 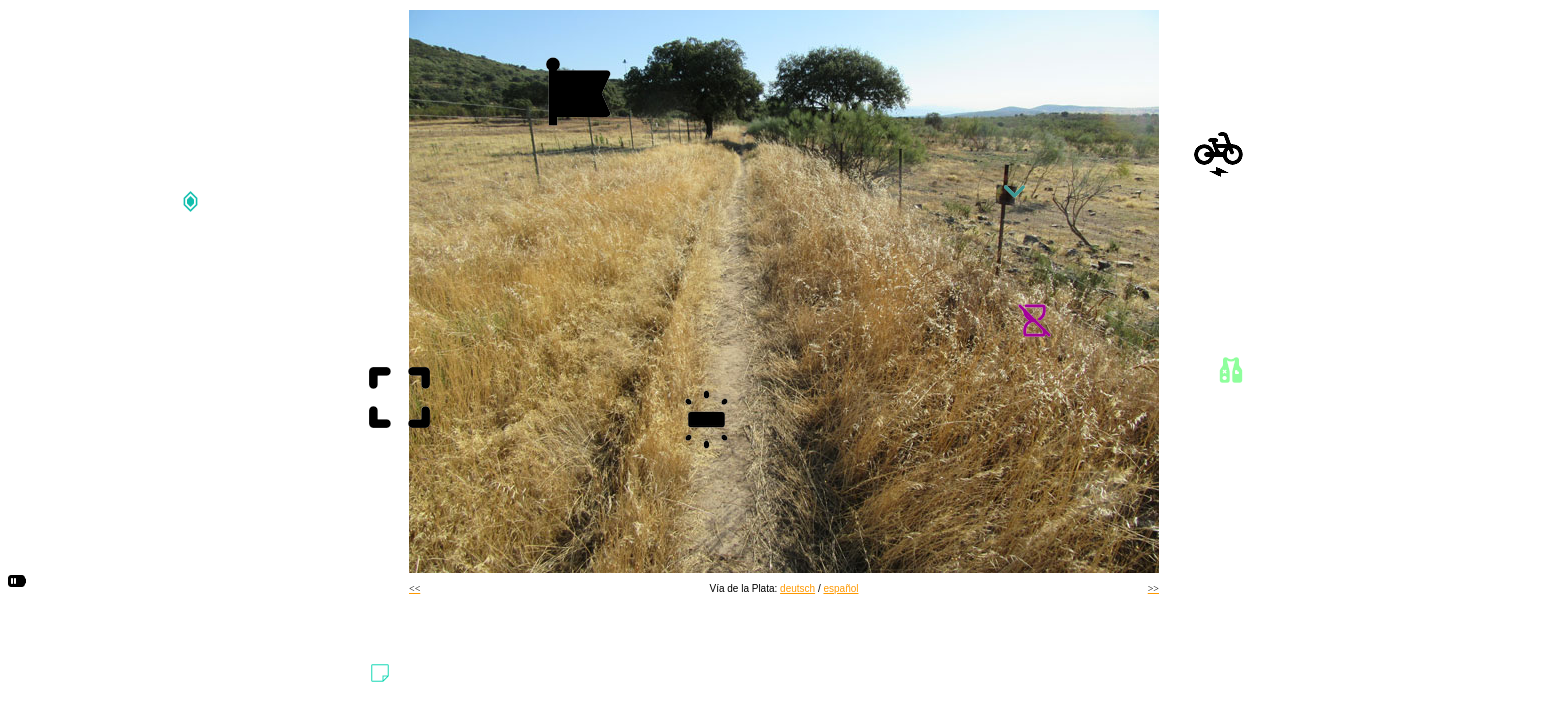 I want to click on adjust screen brightness settings, so click(x=706, y=419).